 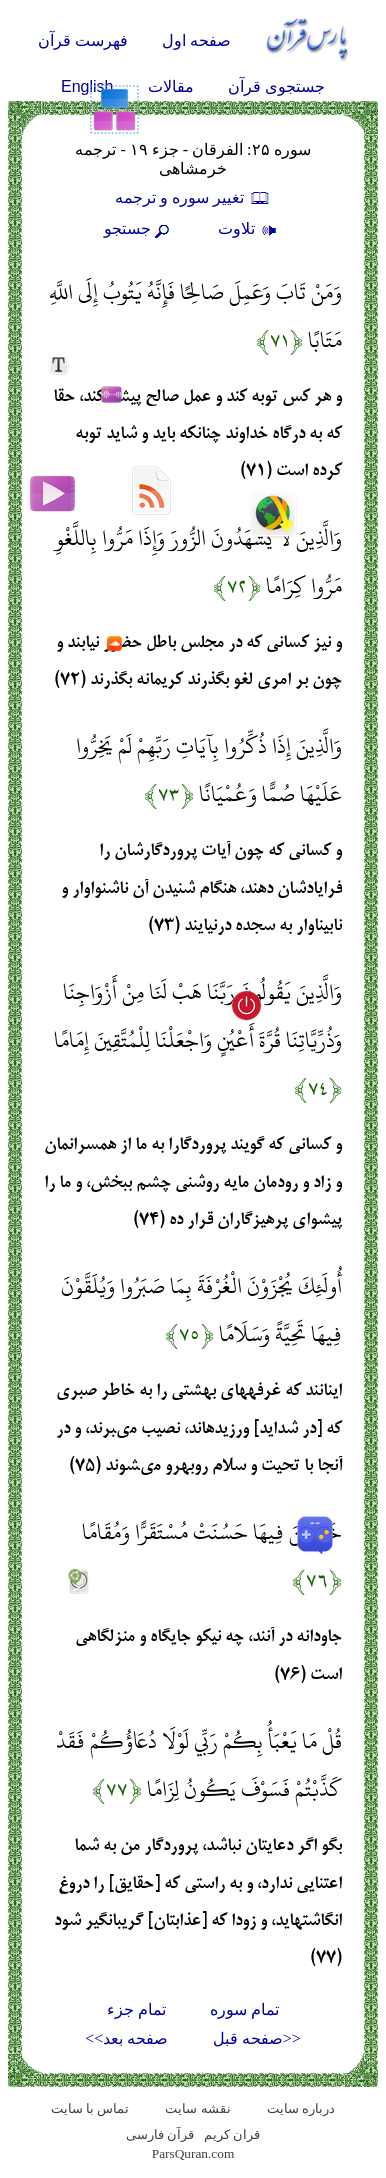 What do you see at coordinates (151, 490) in the screenshot?
I see `an RSS feed file or subscription document` at bounding box center [151, 490].